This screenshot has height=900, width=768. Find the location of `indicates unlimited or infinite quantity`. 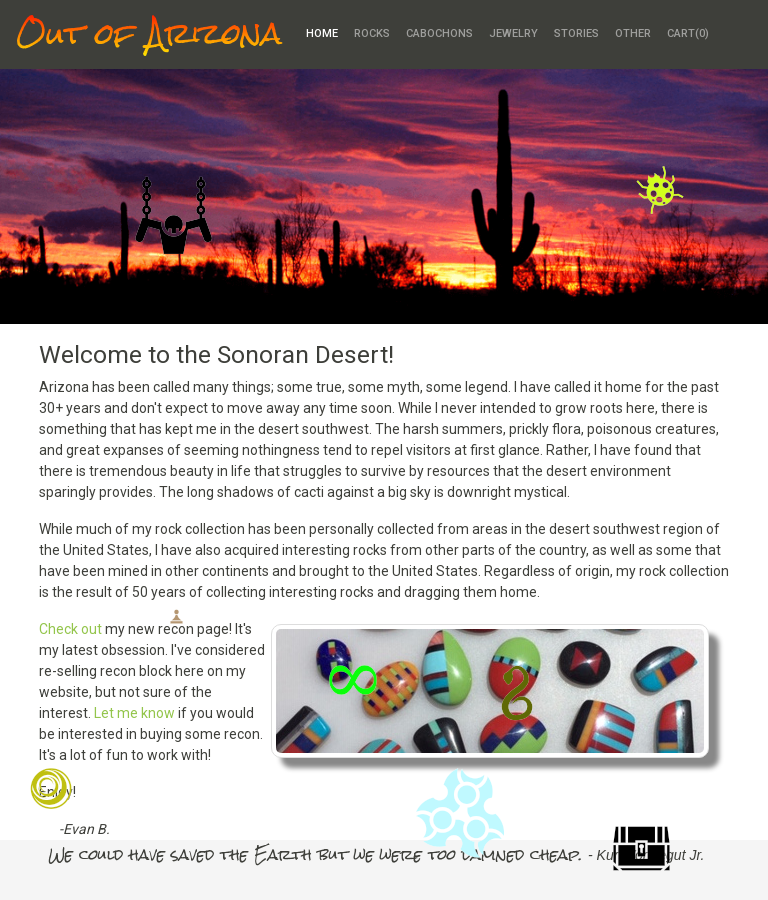

indicates unlimited or infinite quantity is located at coordinates (353, 680).